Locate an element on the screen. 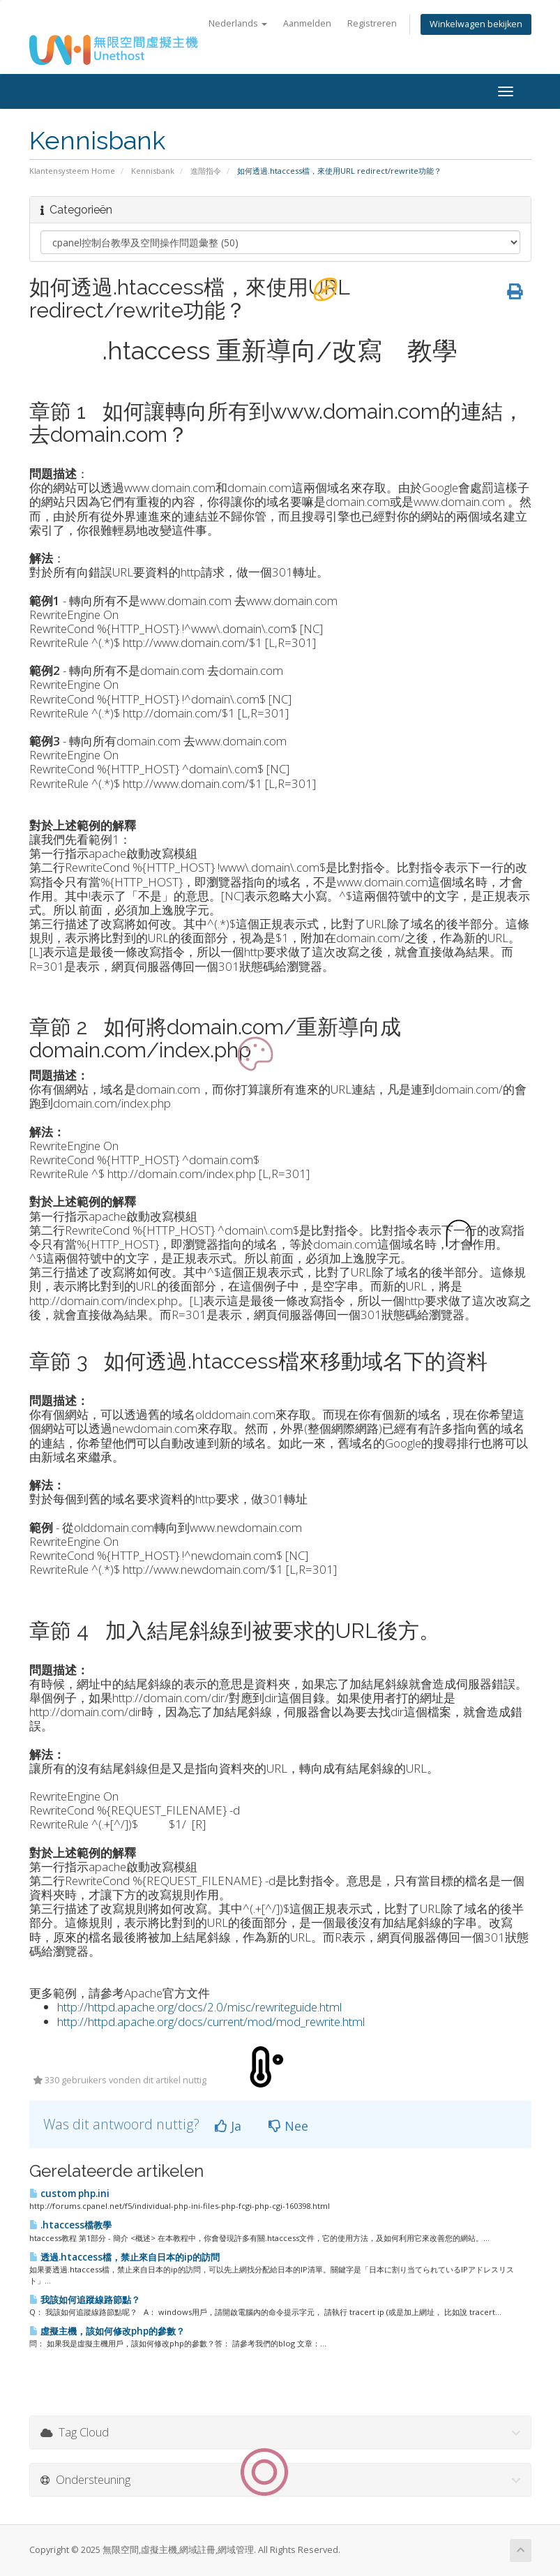 The height and width of the screenshot is (2576, 560). view current temperature is located at coordinates (264, 2067).